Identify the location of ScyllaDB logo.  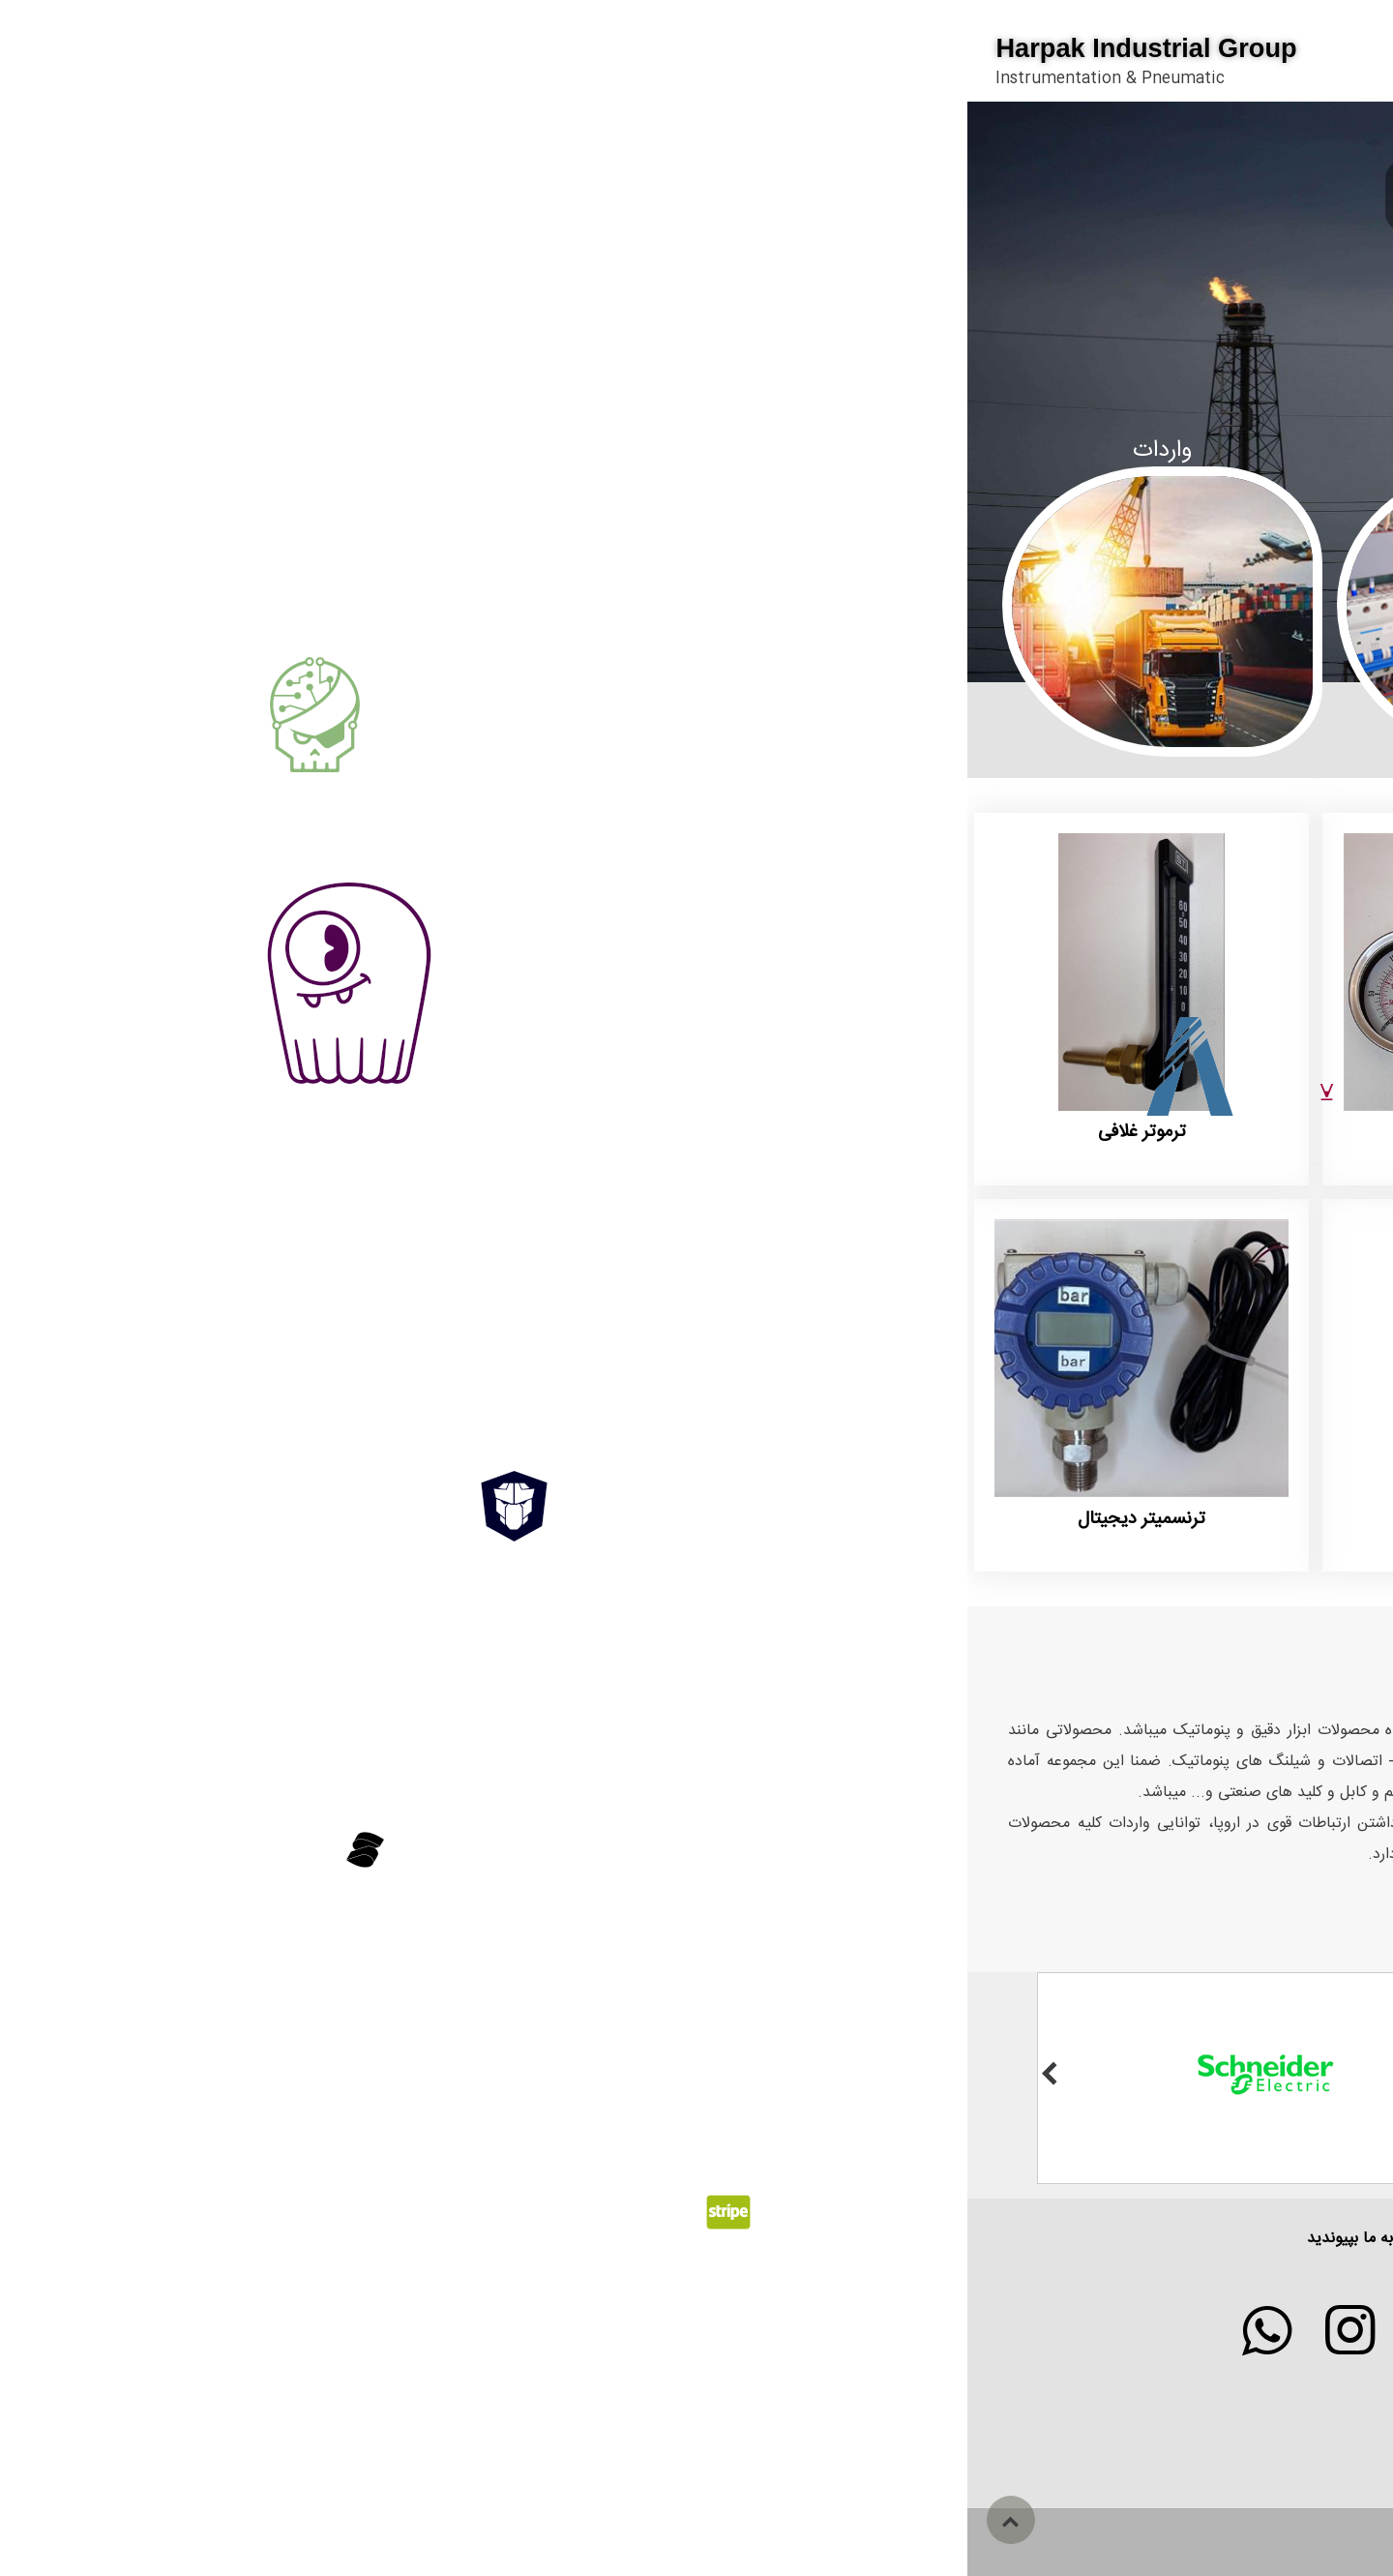
(349, 983).